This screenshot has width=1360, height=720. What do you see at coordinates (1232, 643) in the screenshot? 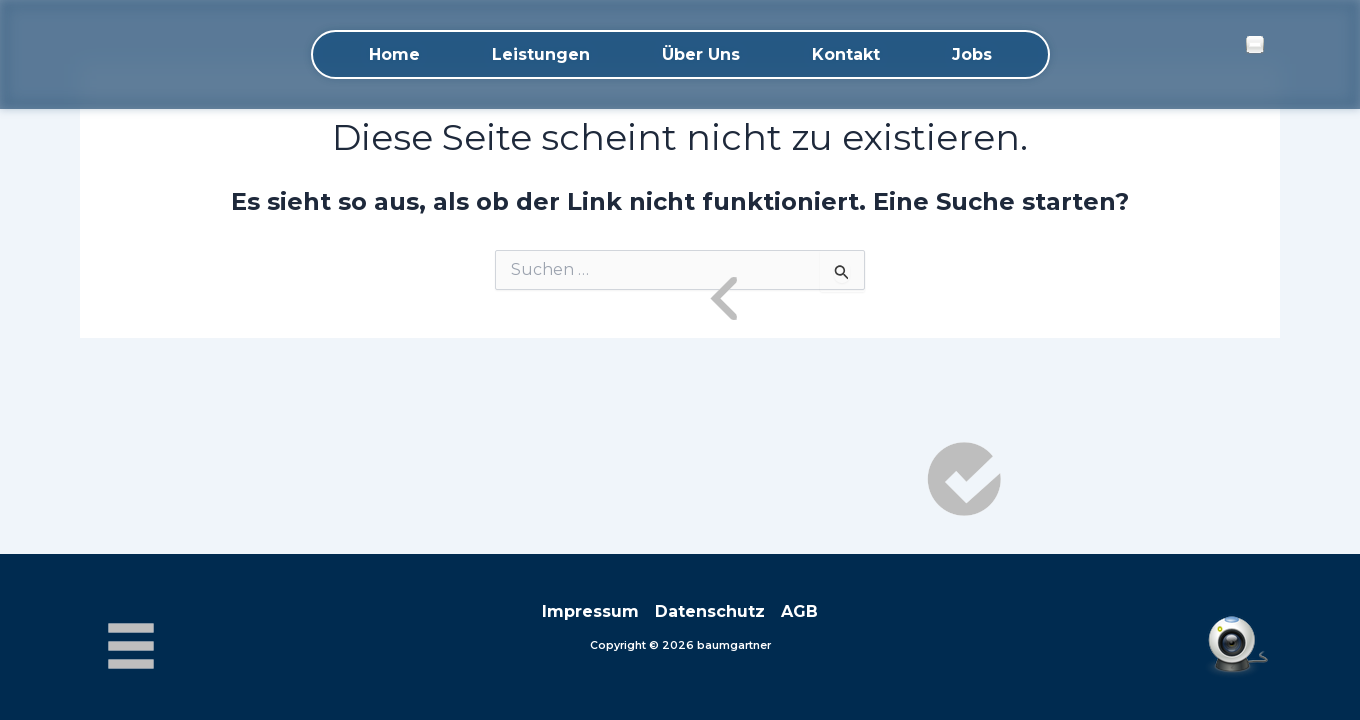
I see `access webcam settings` at bounding box center [1232, 643].